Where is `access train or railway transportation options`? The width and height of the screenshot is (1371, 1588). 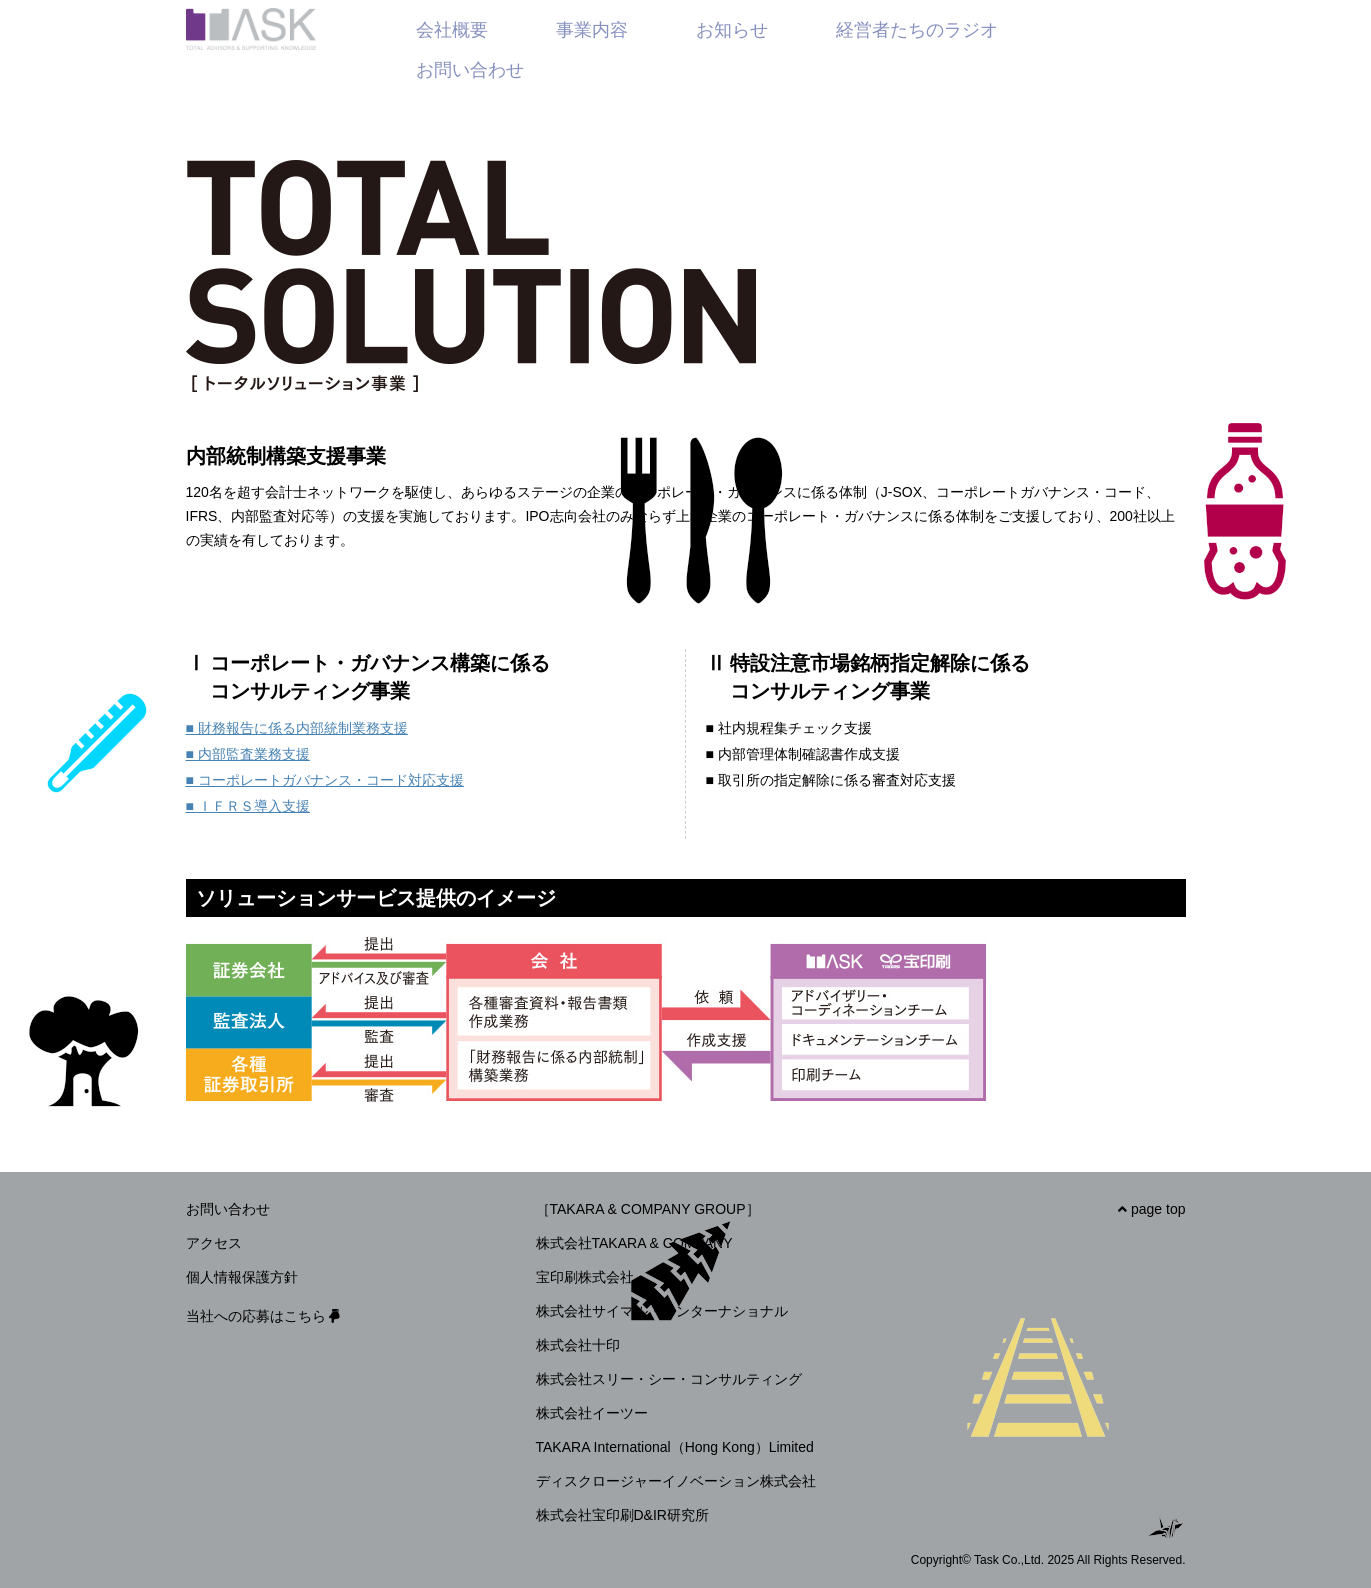
access train or railway transportation options is located at coordinates (1038, 1368).